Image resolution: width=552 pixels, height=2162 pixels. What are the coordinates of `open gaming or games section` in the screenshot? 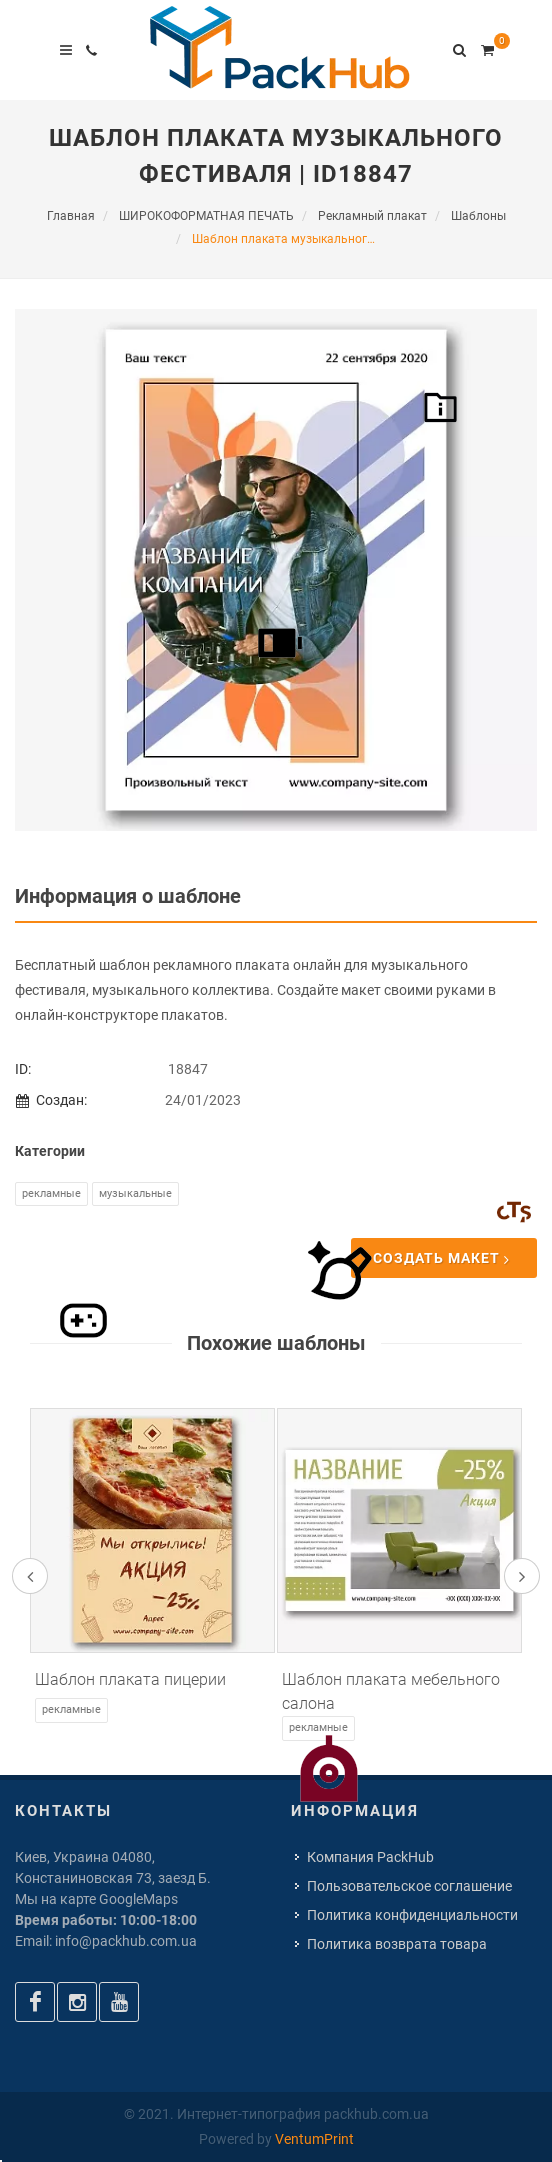 It's located at (83, 1320).